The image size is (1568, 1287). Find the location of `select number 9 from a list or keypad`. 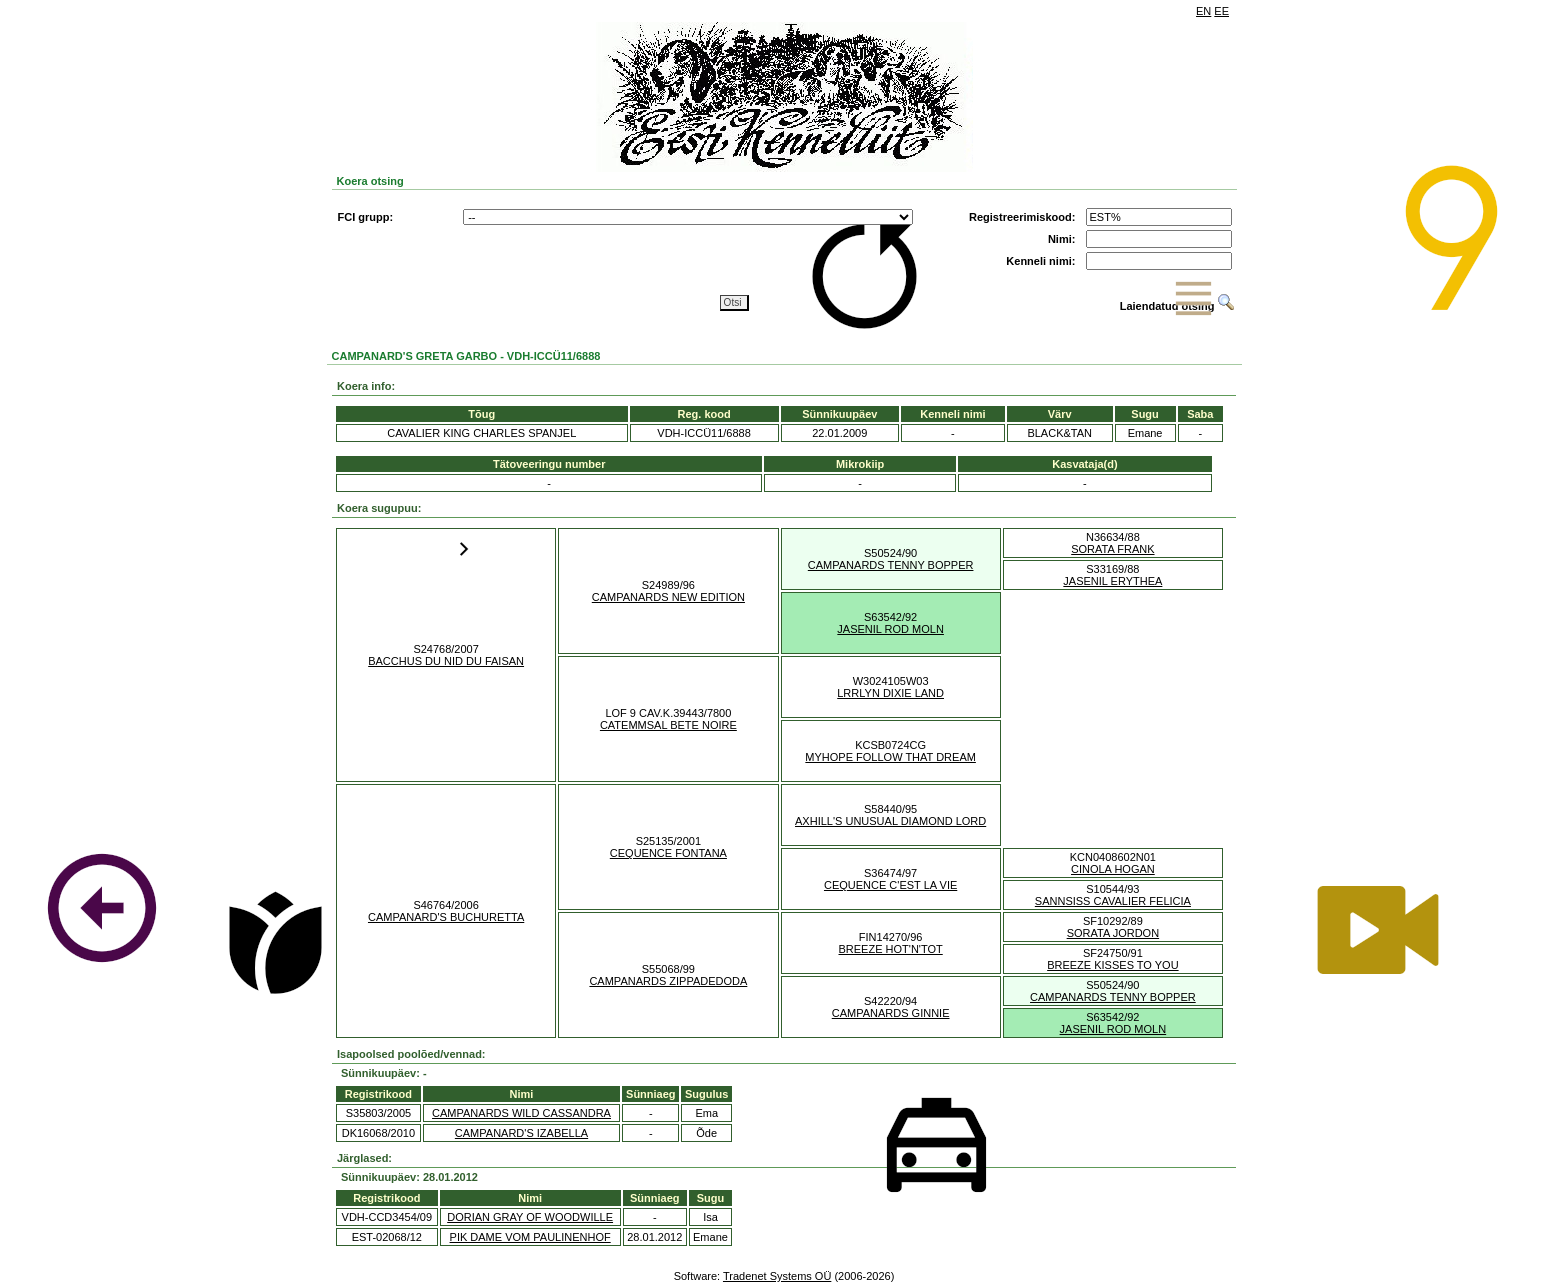

select number 9 from a list or keypad is located at coordinates (1451, 239).